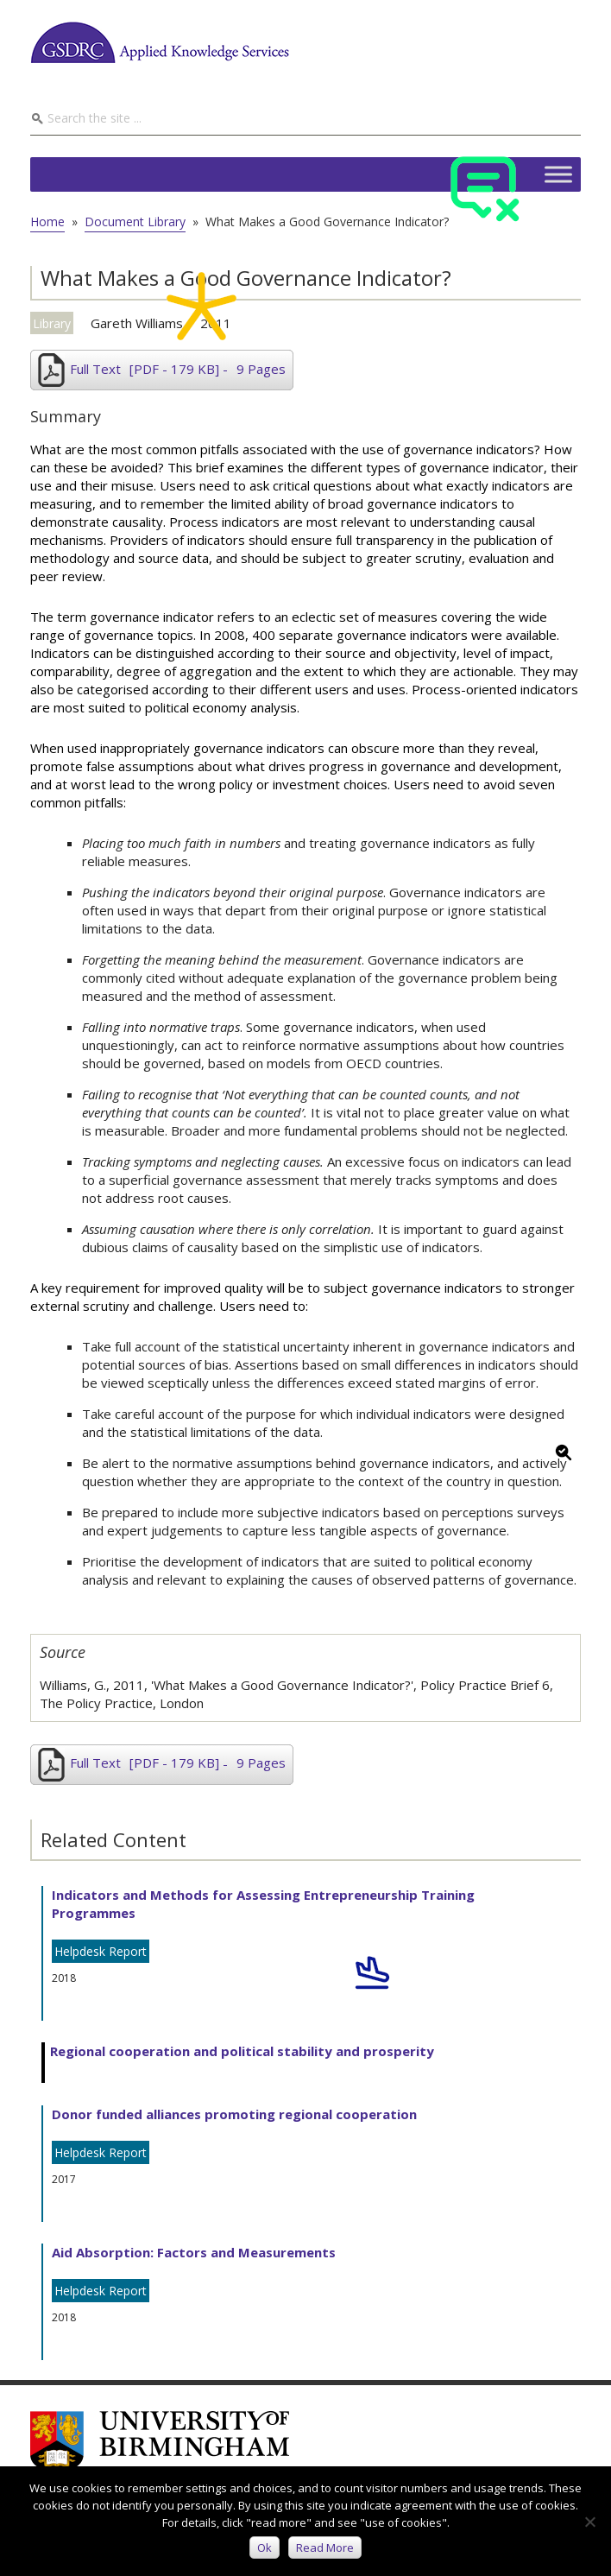  I want to click on delete a message or conversation, so click(483, 186).